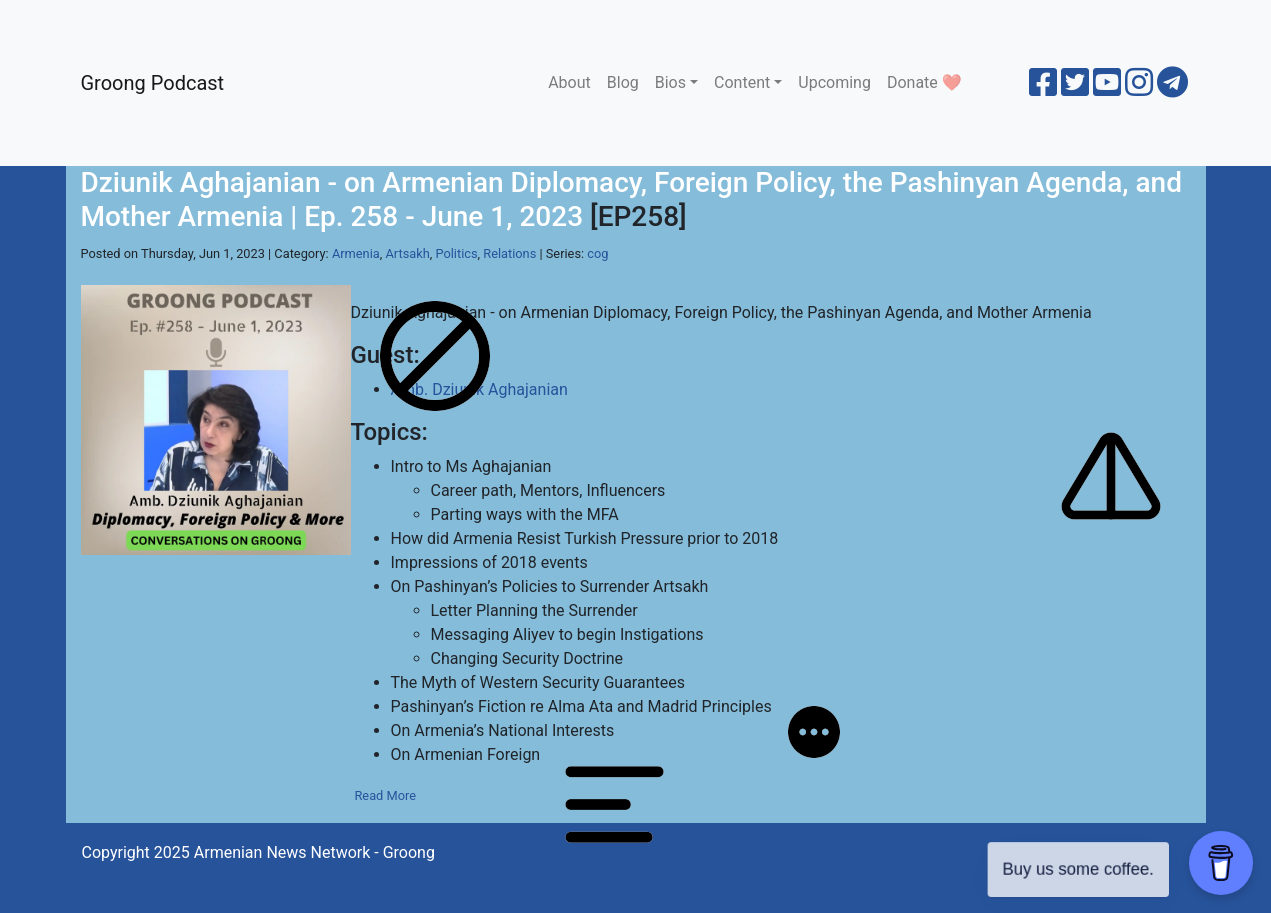  Describe the element at coordinates (435, 356) in the screenshot. I see `cancel or abort current action` at that location.